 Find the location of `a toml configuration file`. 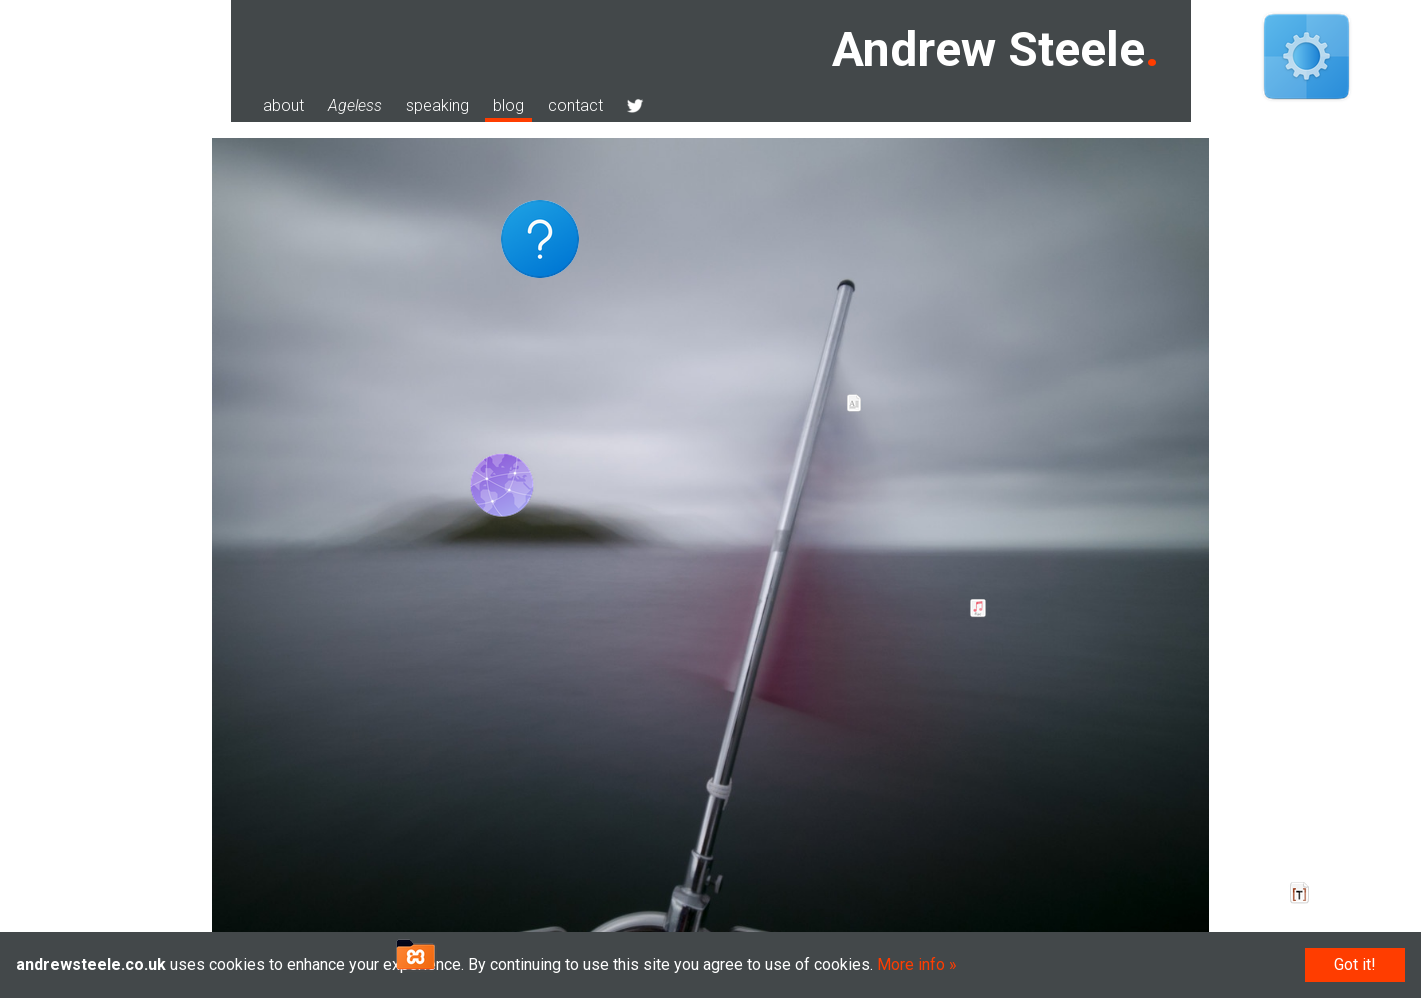

a toml configuration file is located at coordinates (1299, 892).